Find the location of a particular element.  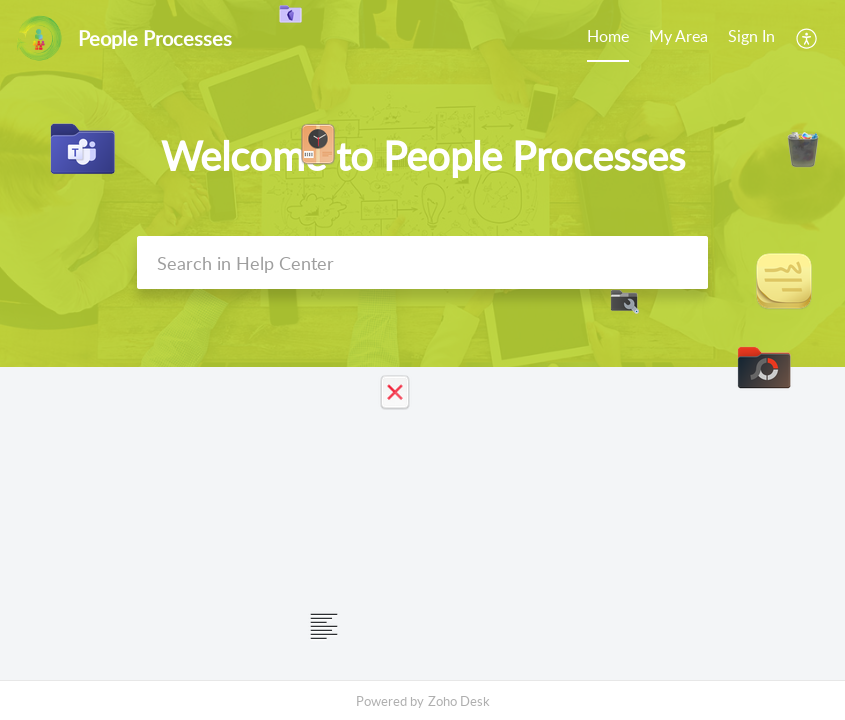

indicates a broken or invalid symbolic link is located at coordinates (395, 392).